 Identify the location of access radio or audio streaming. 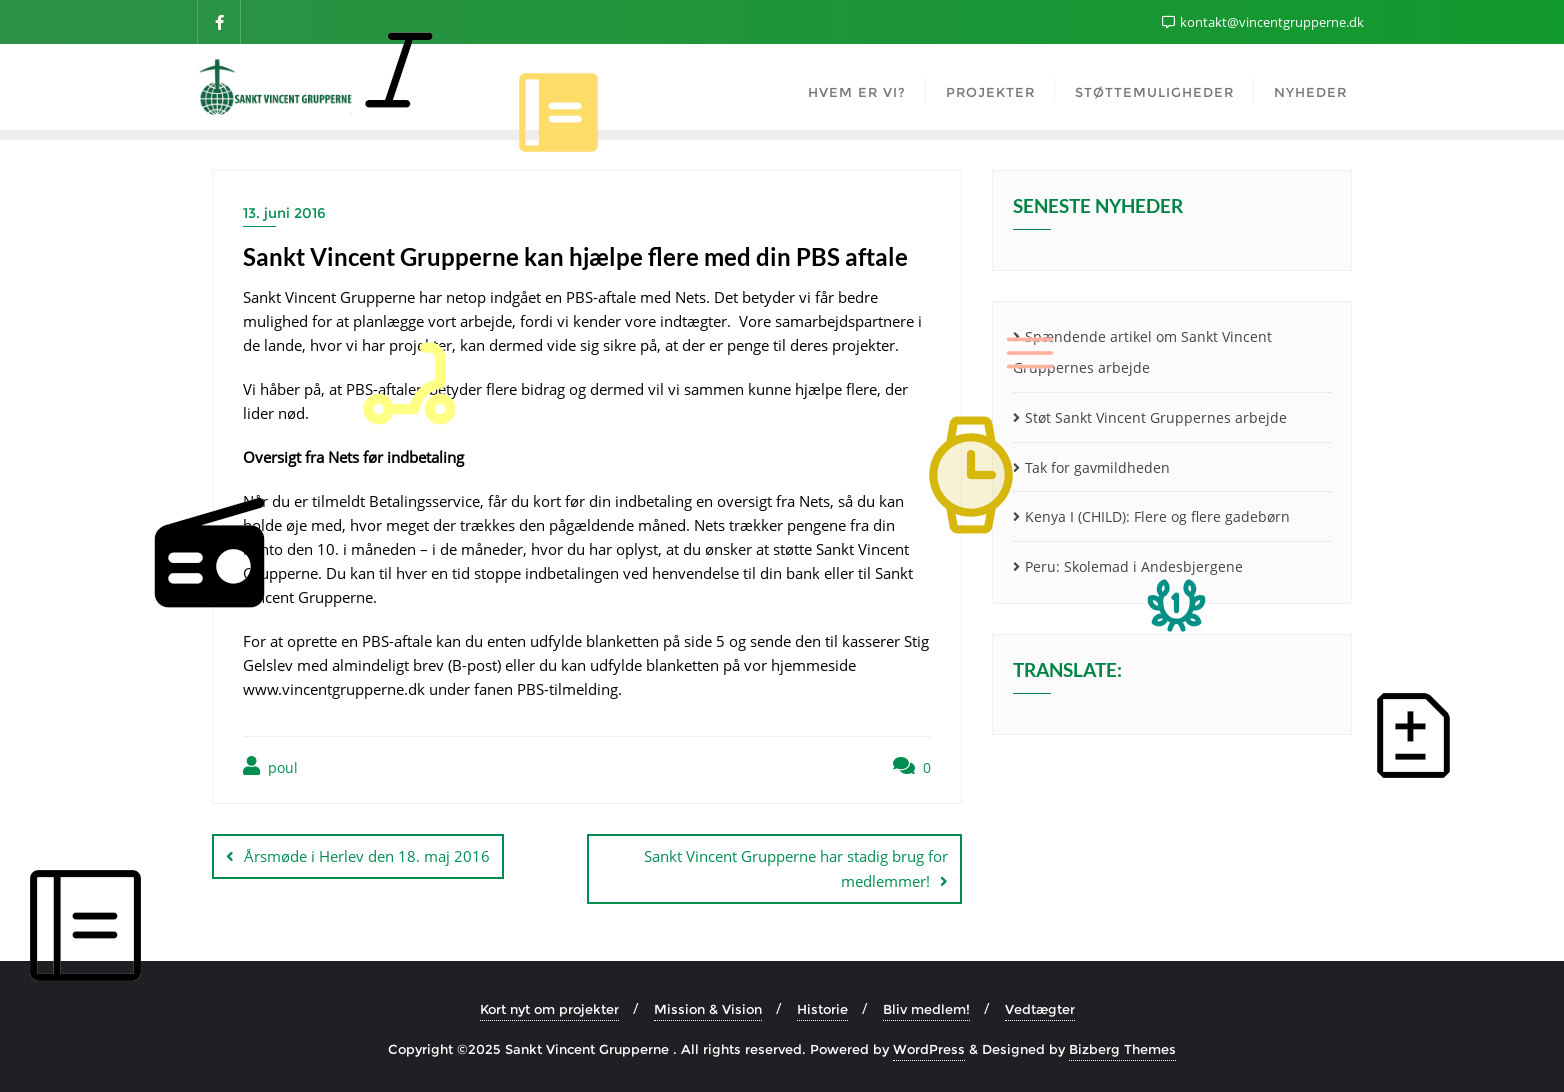
(209, 559).